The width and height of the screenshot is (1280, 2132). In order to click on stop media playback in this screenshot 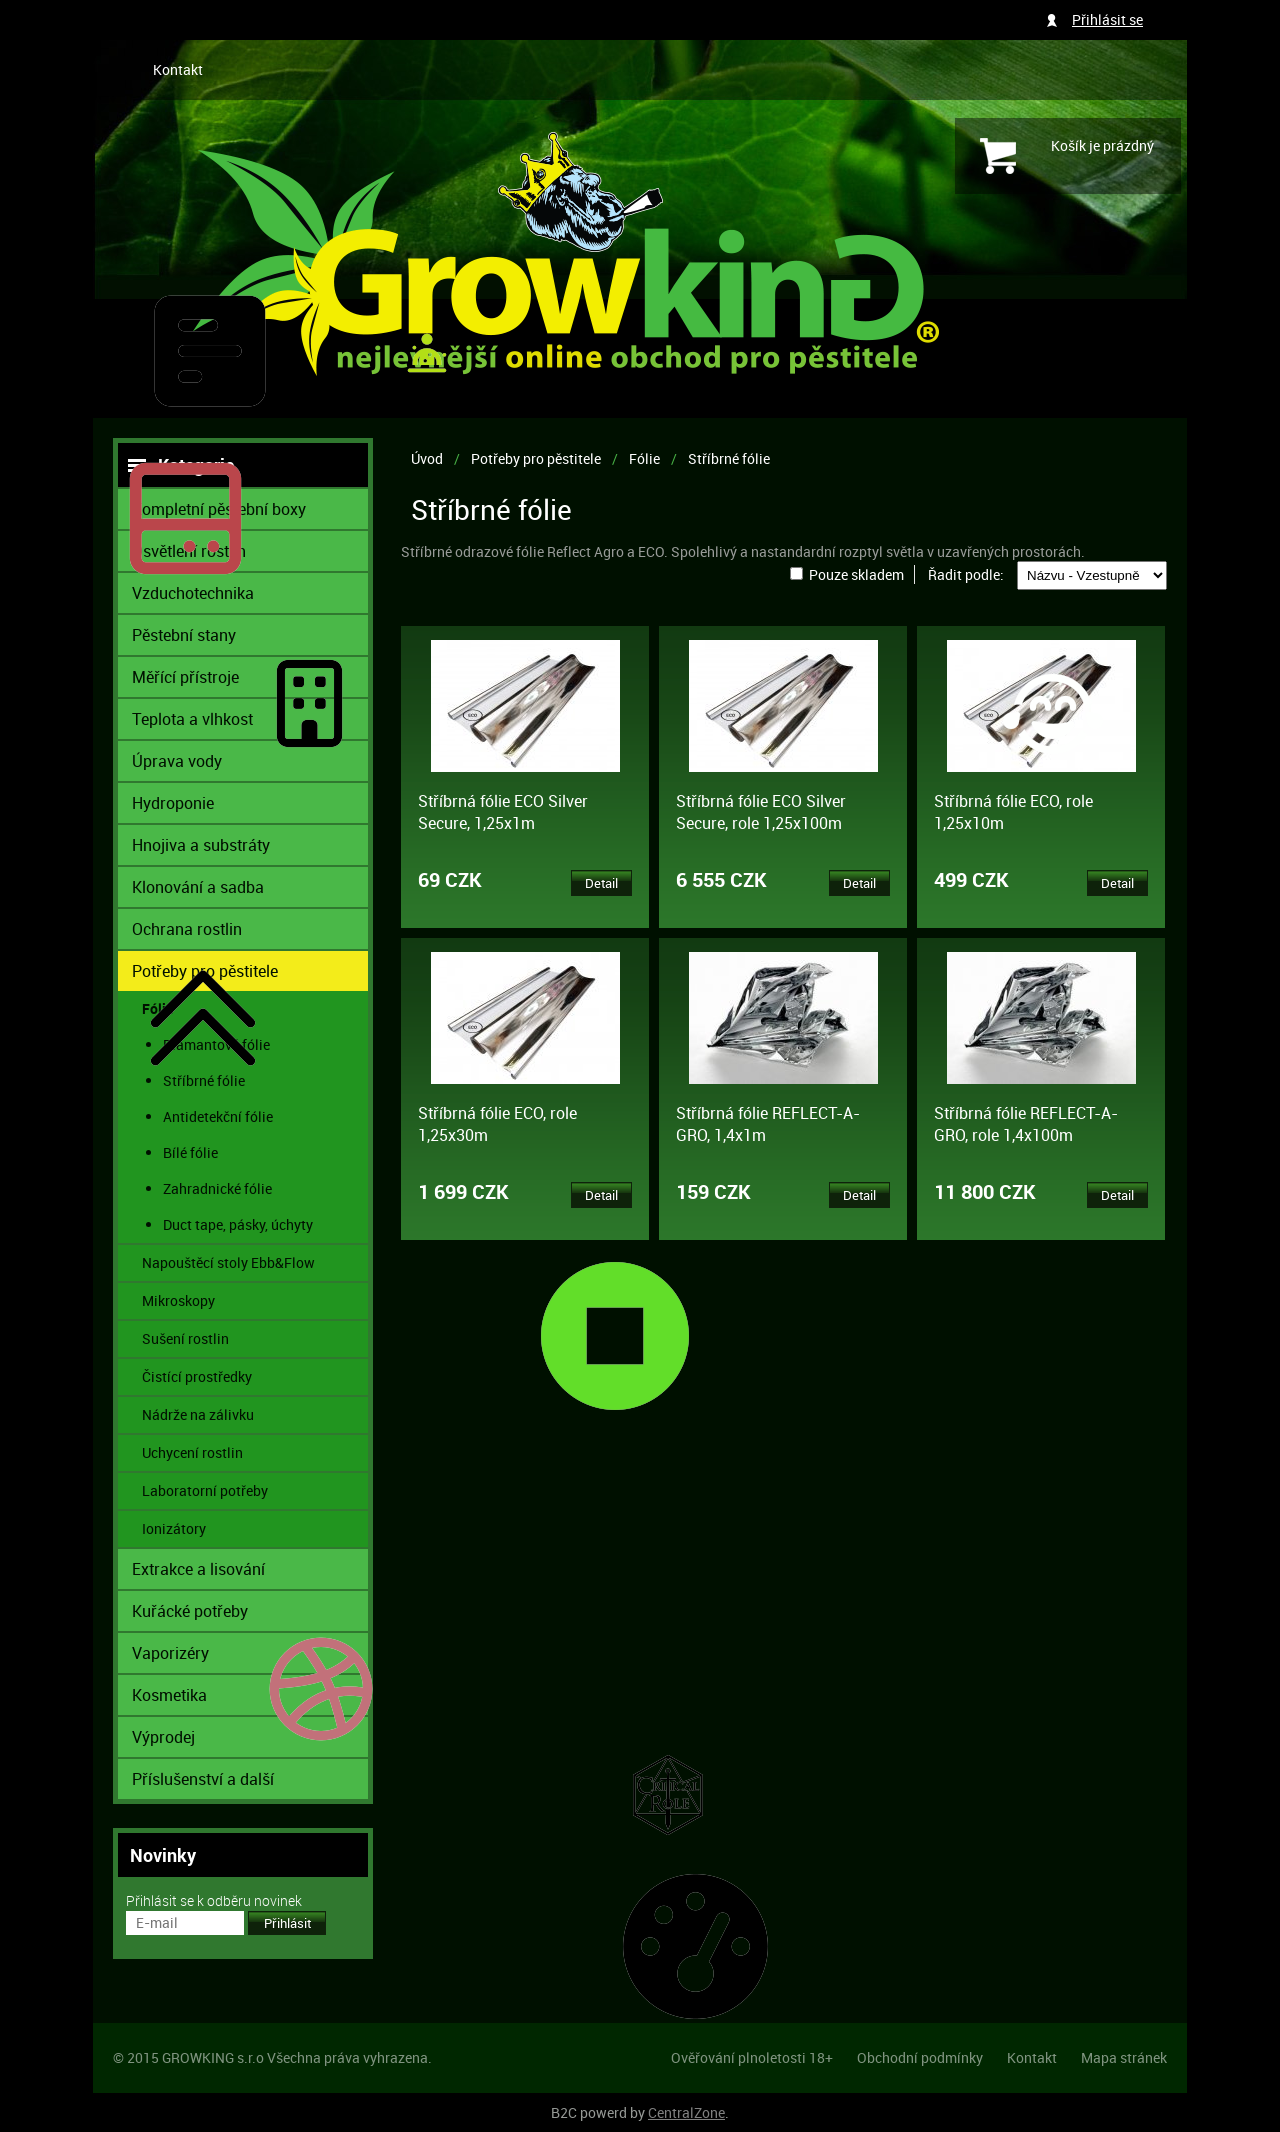, I will do `click(615, 1336)`.